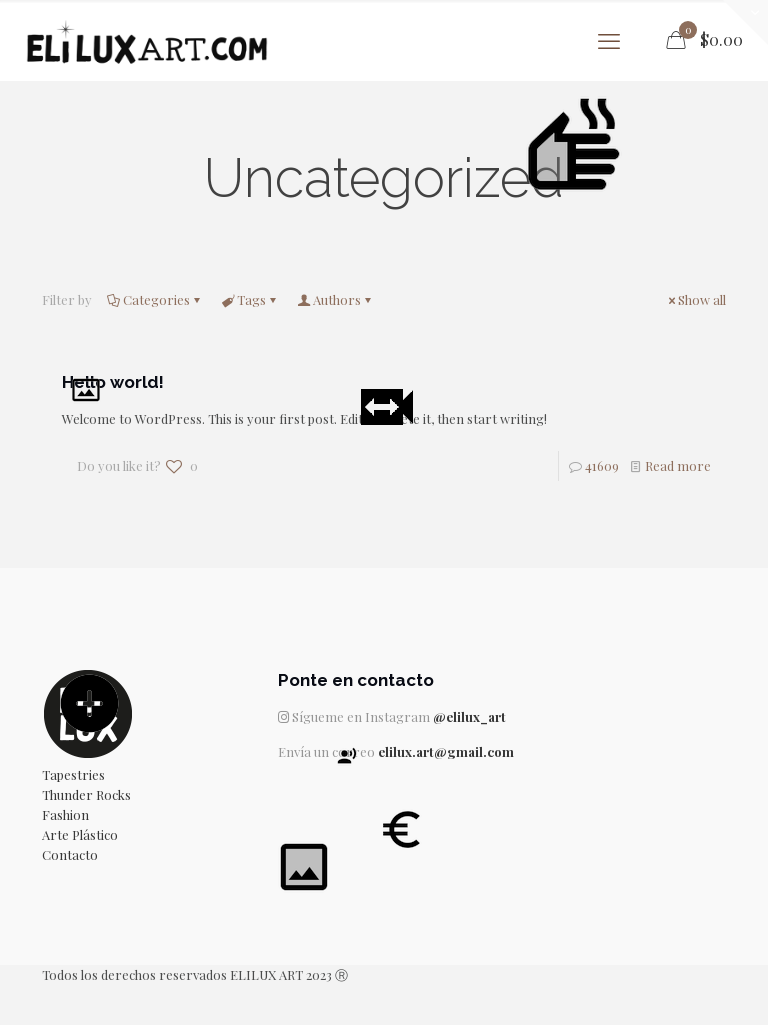 This screenshot has width=768, height=1025. I want to click on view prices in euros, so click(401, 829).